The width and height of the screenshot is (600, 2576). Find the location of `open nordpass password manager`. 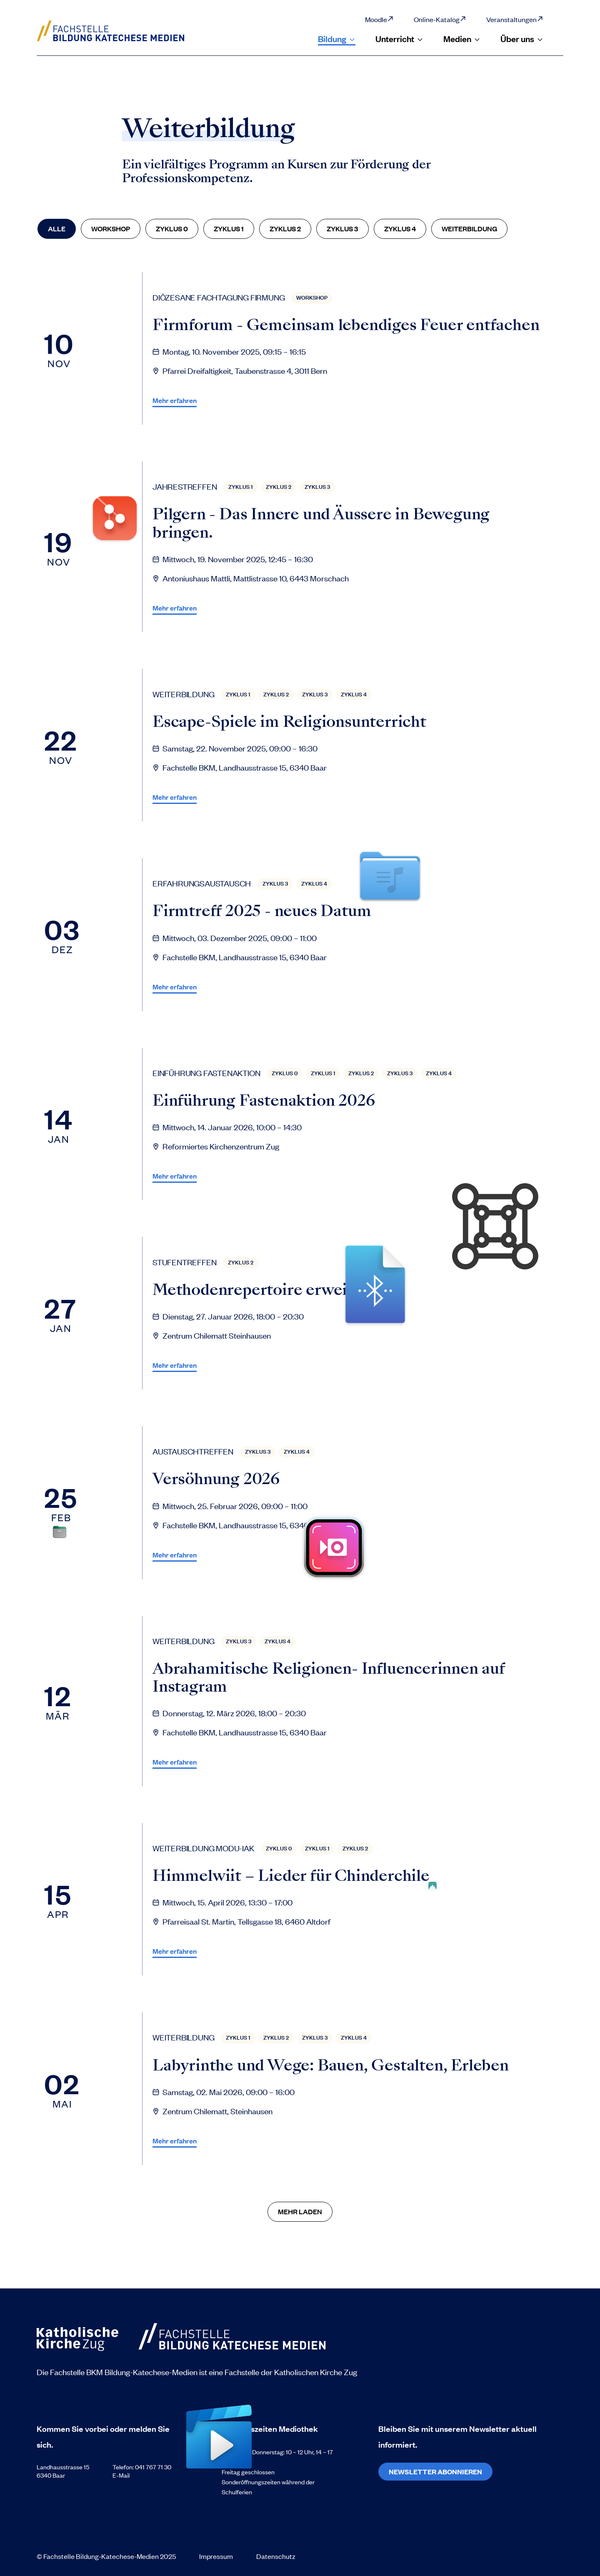

open nordpass password manager is located at coordinates (432, 1886).